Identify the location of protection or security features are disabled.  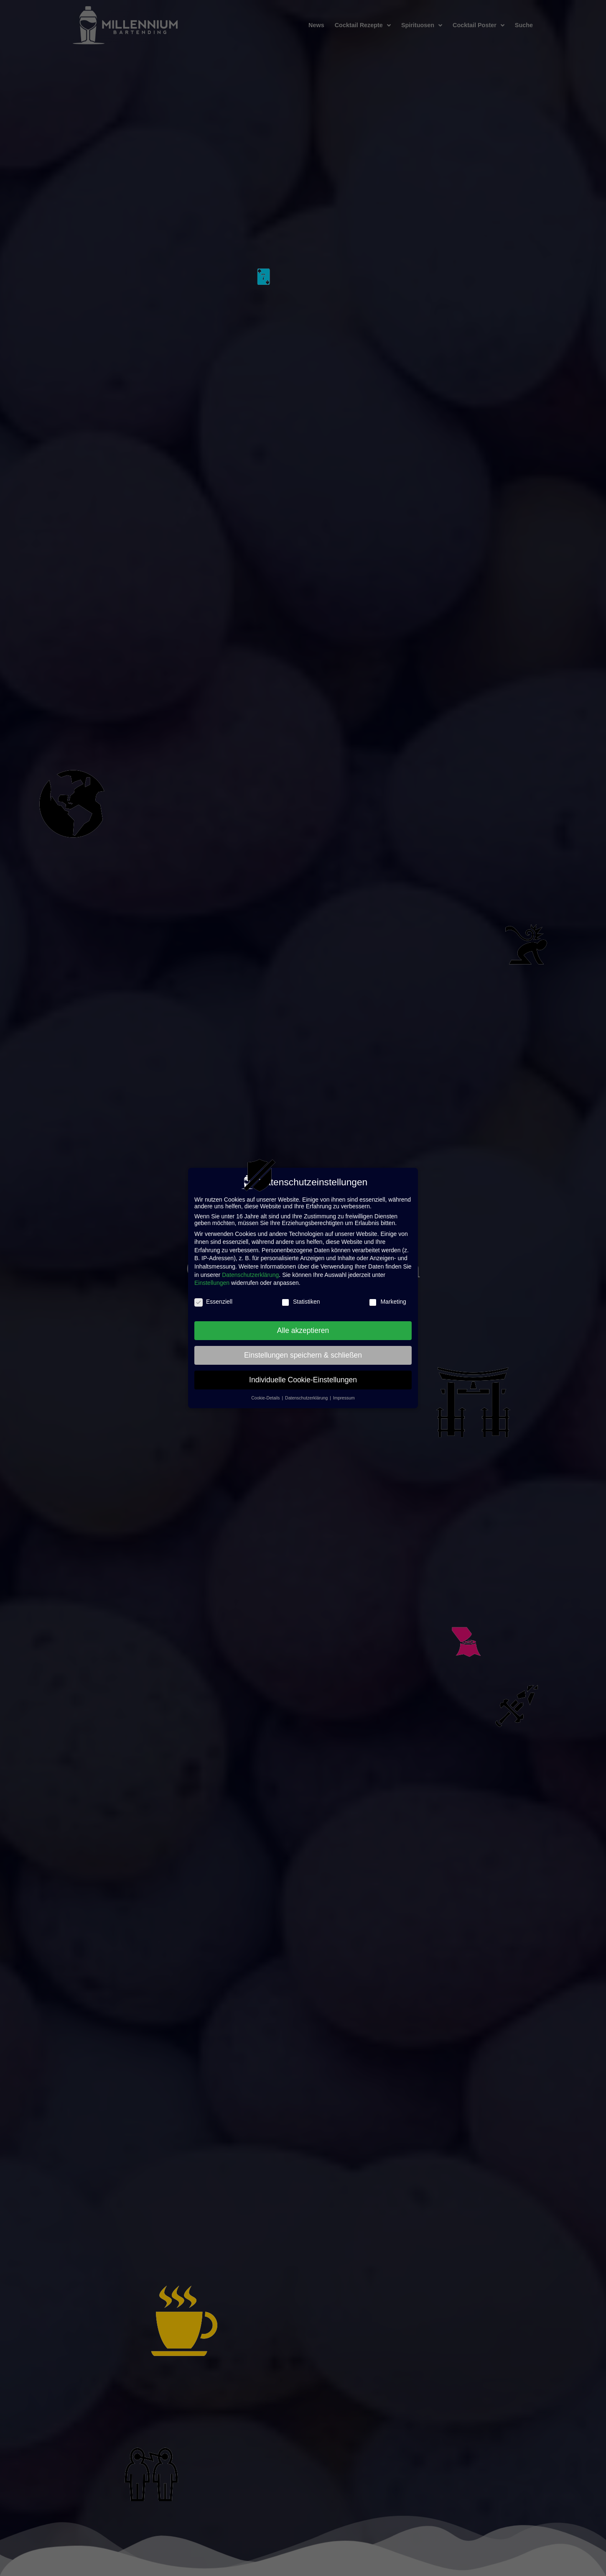
(260, 1175).